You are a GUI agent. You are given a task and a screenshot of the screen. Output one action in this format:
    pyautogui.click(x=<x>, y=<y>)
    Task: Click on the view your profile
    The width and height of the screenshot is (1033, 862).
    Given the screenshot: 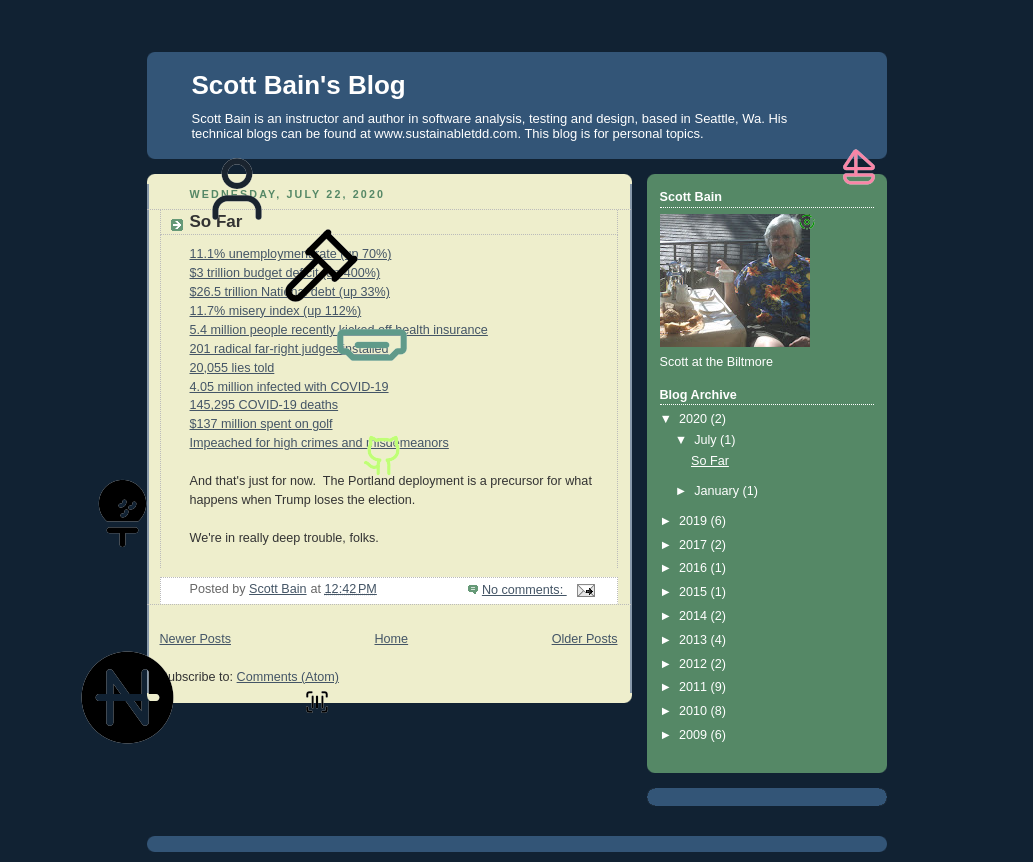 What is the action you would take?
    pyautogui.click(x=237, y=189)
    